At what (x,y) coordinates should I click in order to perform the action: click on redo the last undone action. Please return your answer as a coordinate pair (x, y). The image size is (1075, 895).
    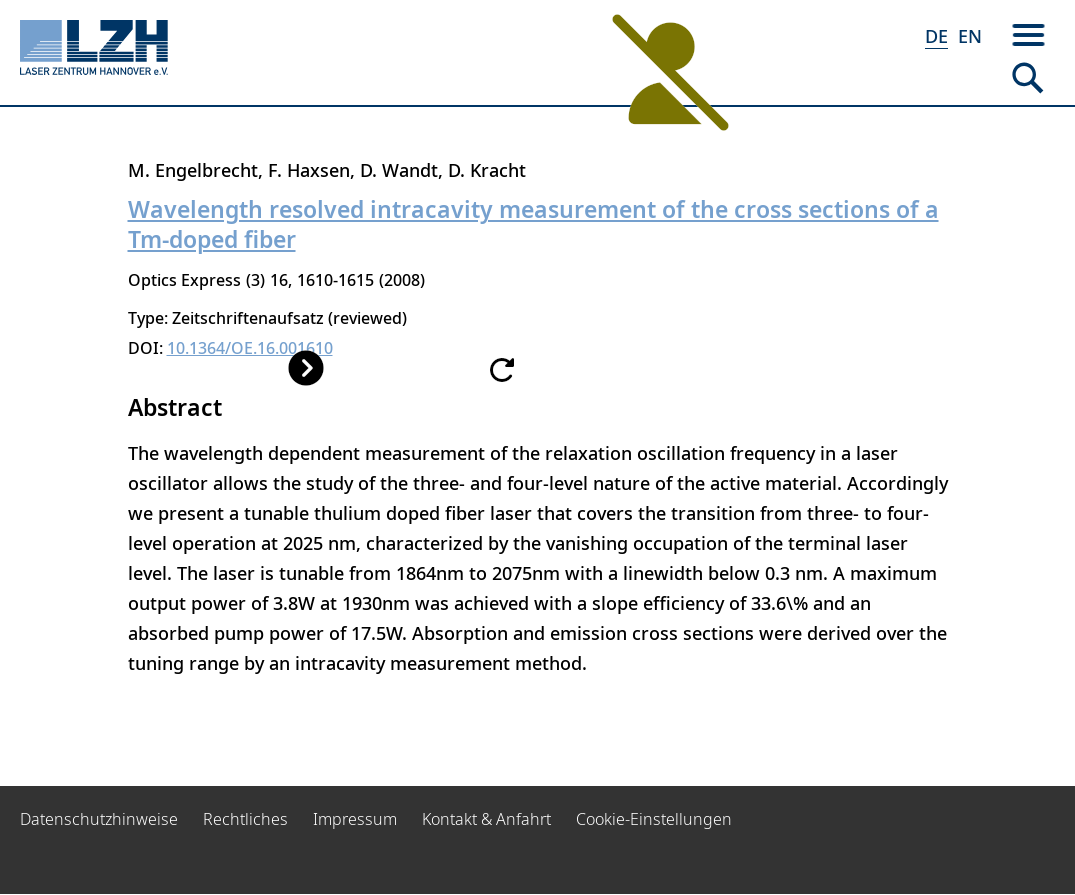
    Looking at the image, I should click on (502, 370).